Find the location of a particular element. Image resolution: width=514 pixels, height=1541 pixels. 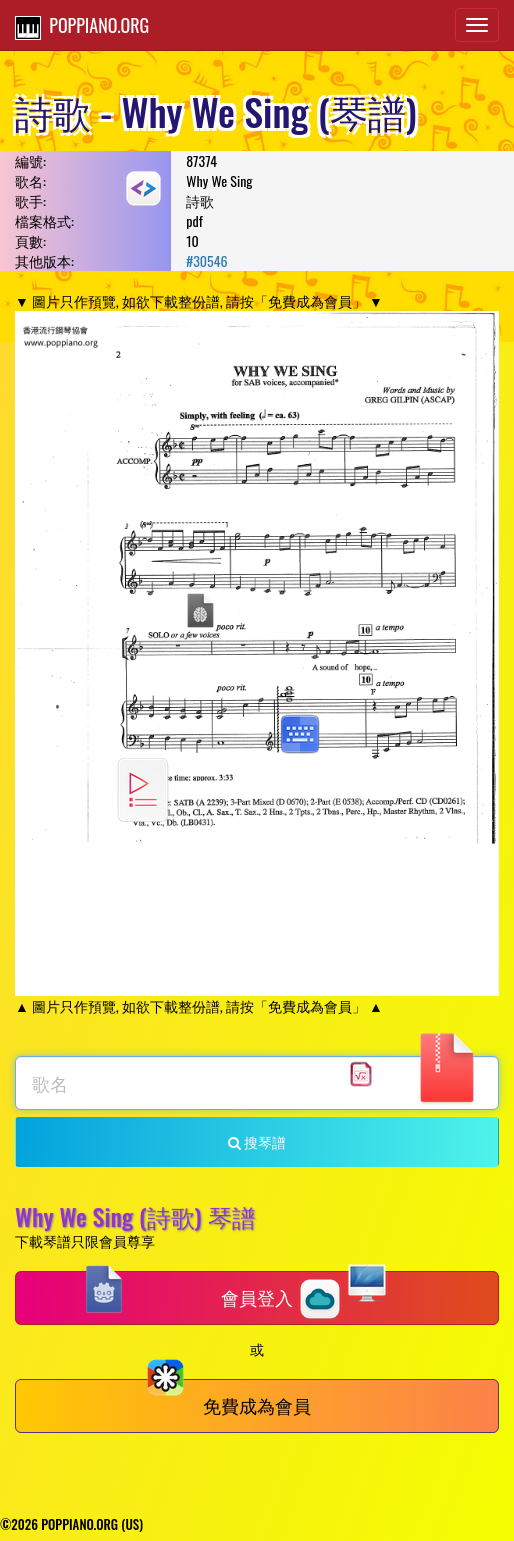

a DICOM medical imaging file is located at coordinates (200, 610).